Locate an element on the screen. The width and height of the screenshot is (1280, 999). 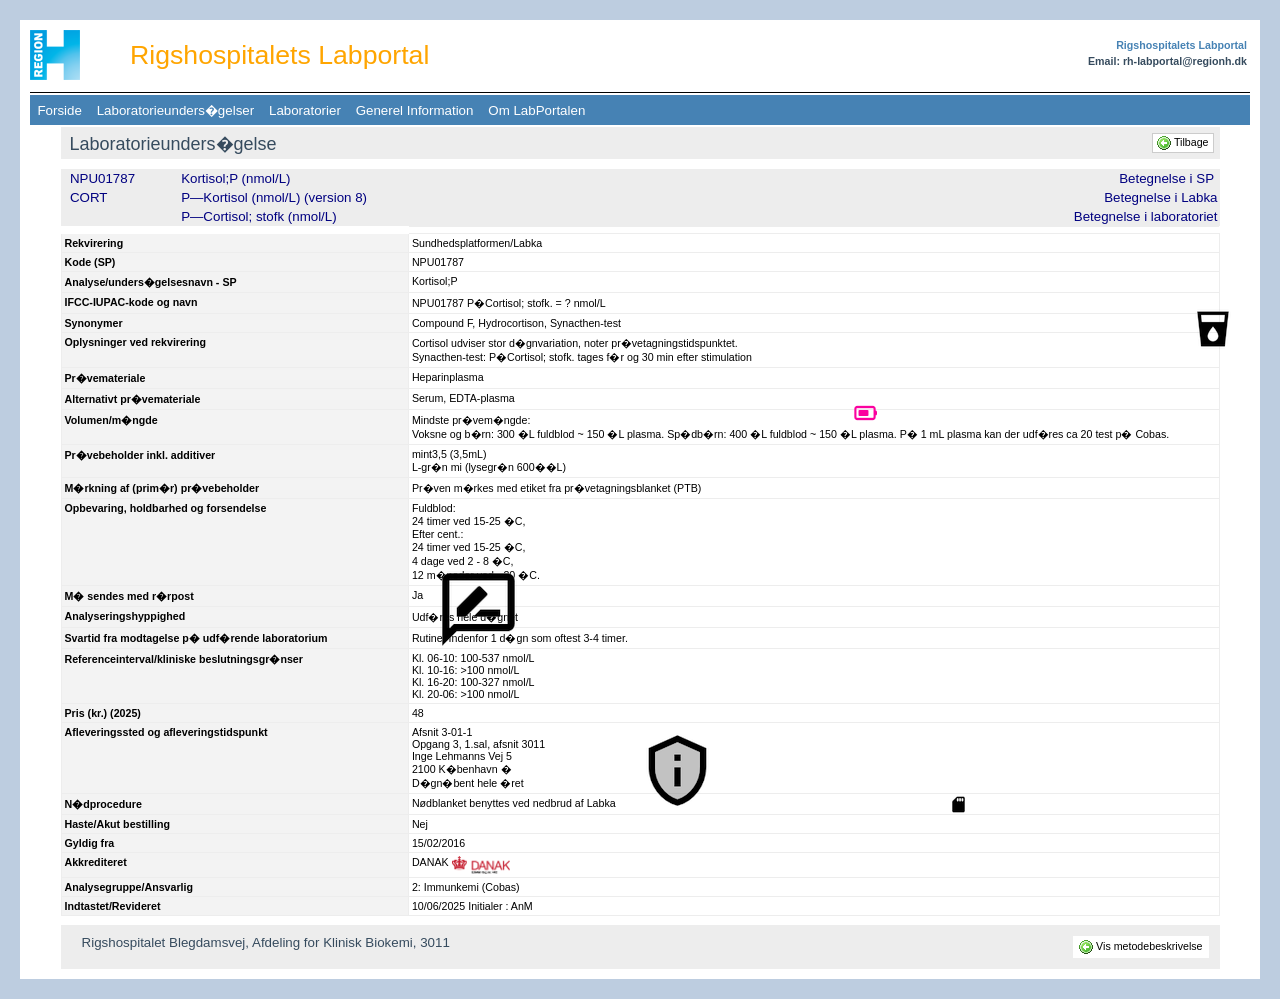
access external storage or sd card is located at coordinates (958, 804).